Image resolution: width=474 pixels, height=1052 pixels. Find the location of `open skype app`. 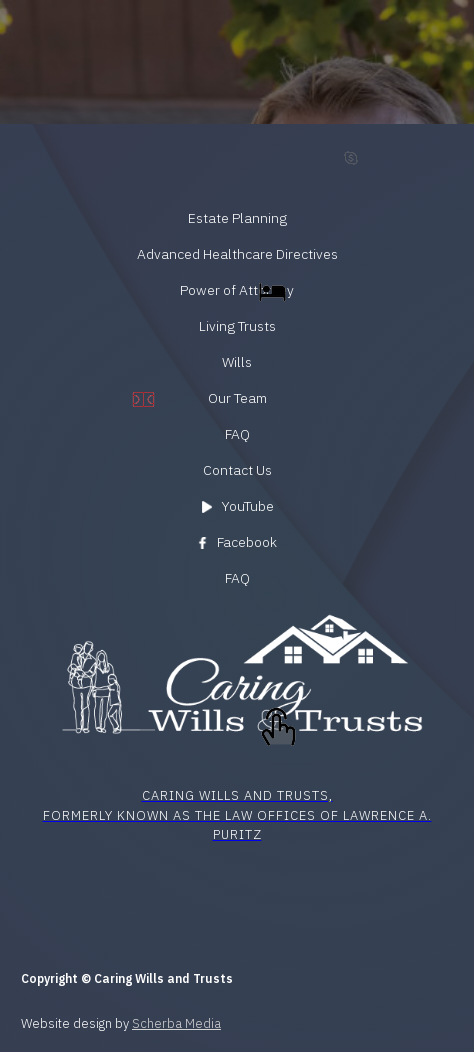

open skype app is located at coordinates (351, 158).